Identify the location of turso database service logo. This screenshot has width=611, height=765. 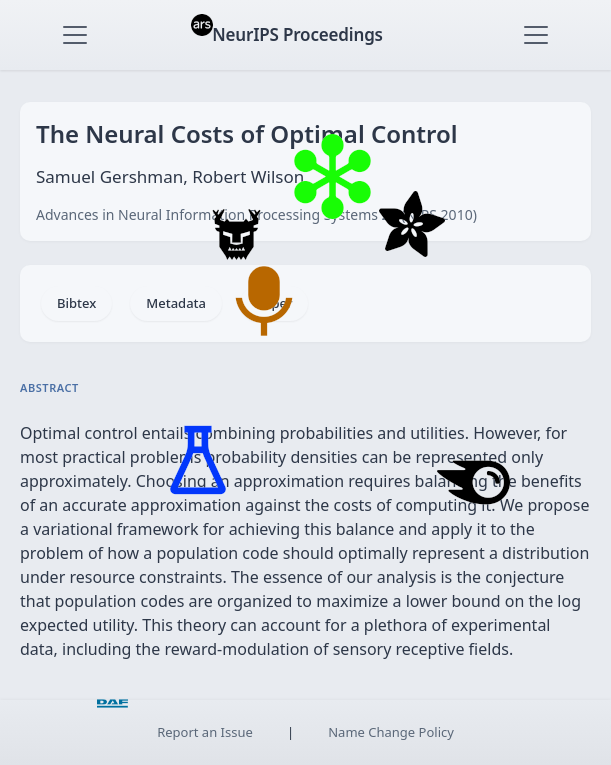
(236, 234).